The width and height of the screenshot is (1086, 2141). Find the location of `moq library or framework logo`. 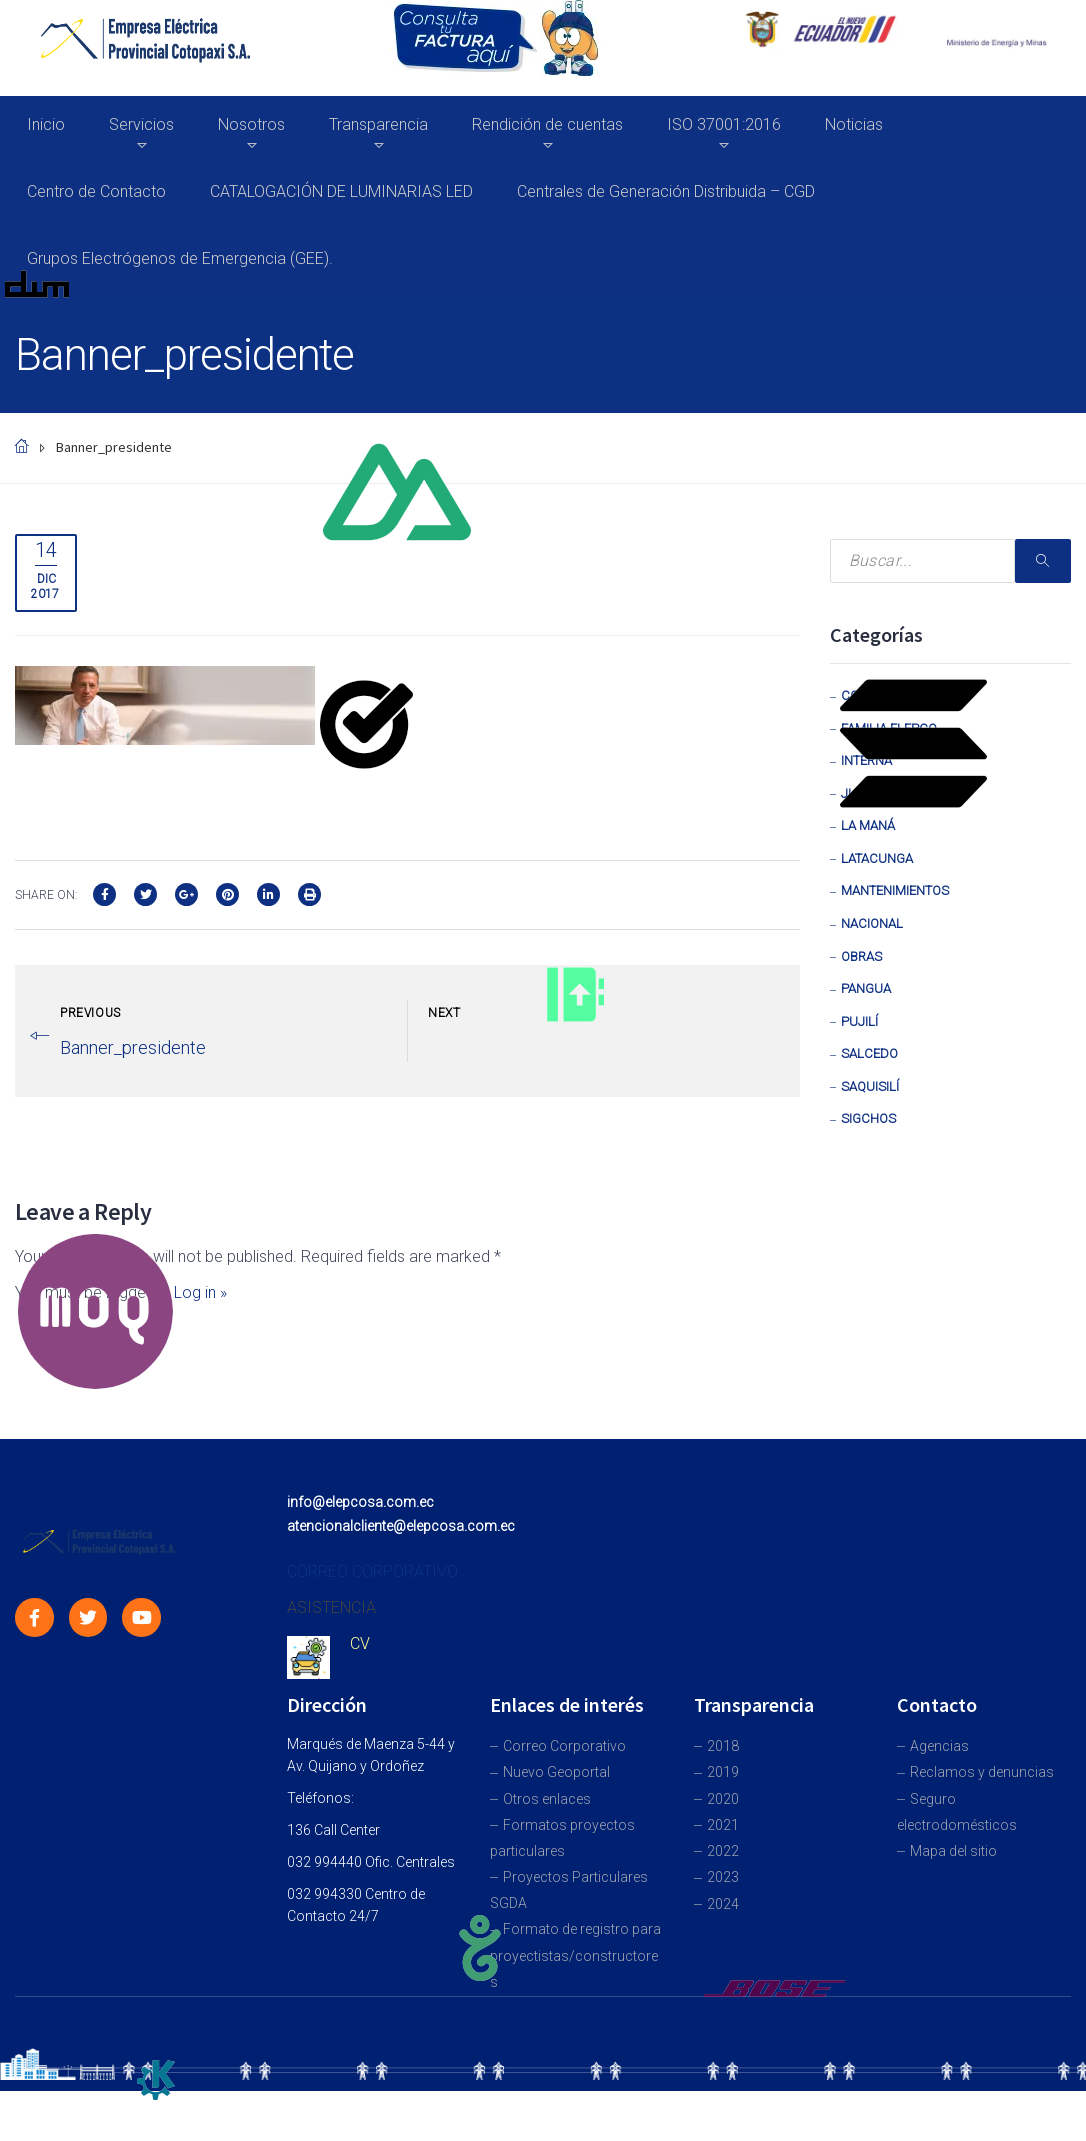

moq library or framework logo is located at coordinates (95, 1311).